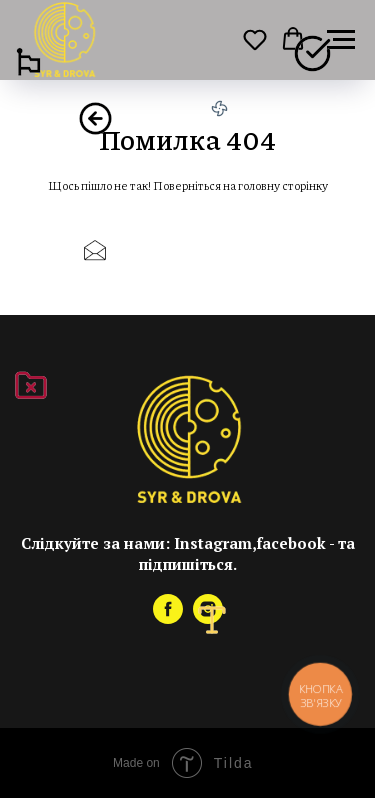  What do you see at coordinates (212, 620) in the screenshot?
I see `access text formatting options` at bounding box center [212, 620].